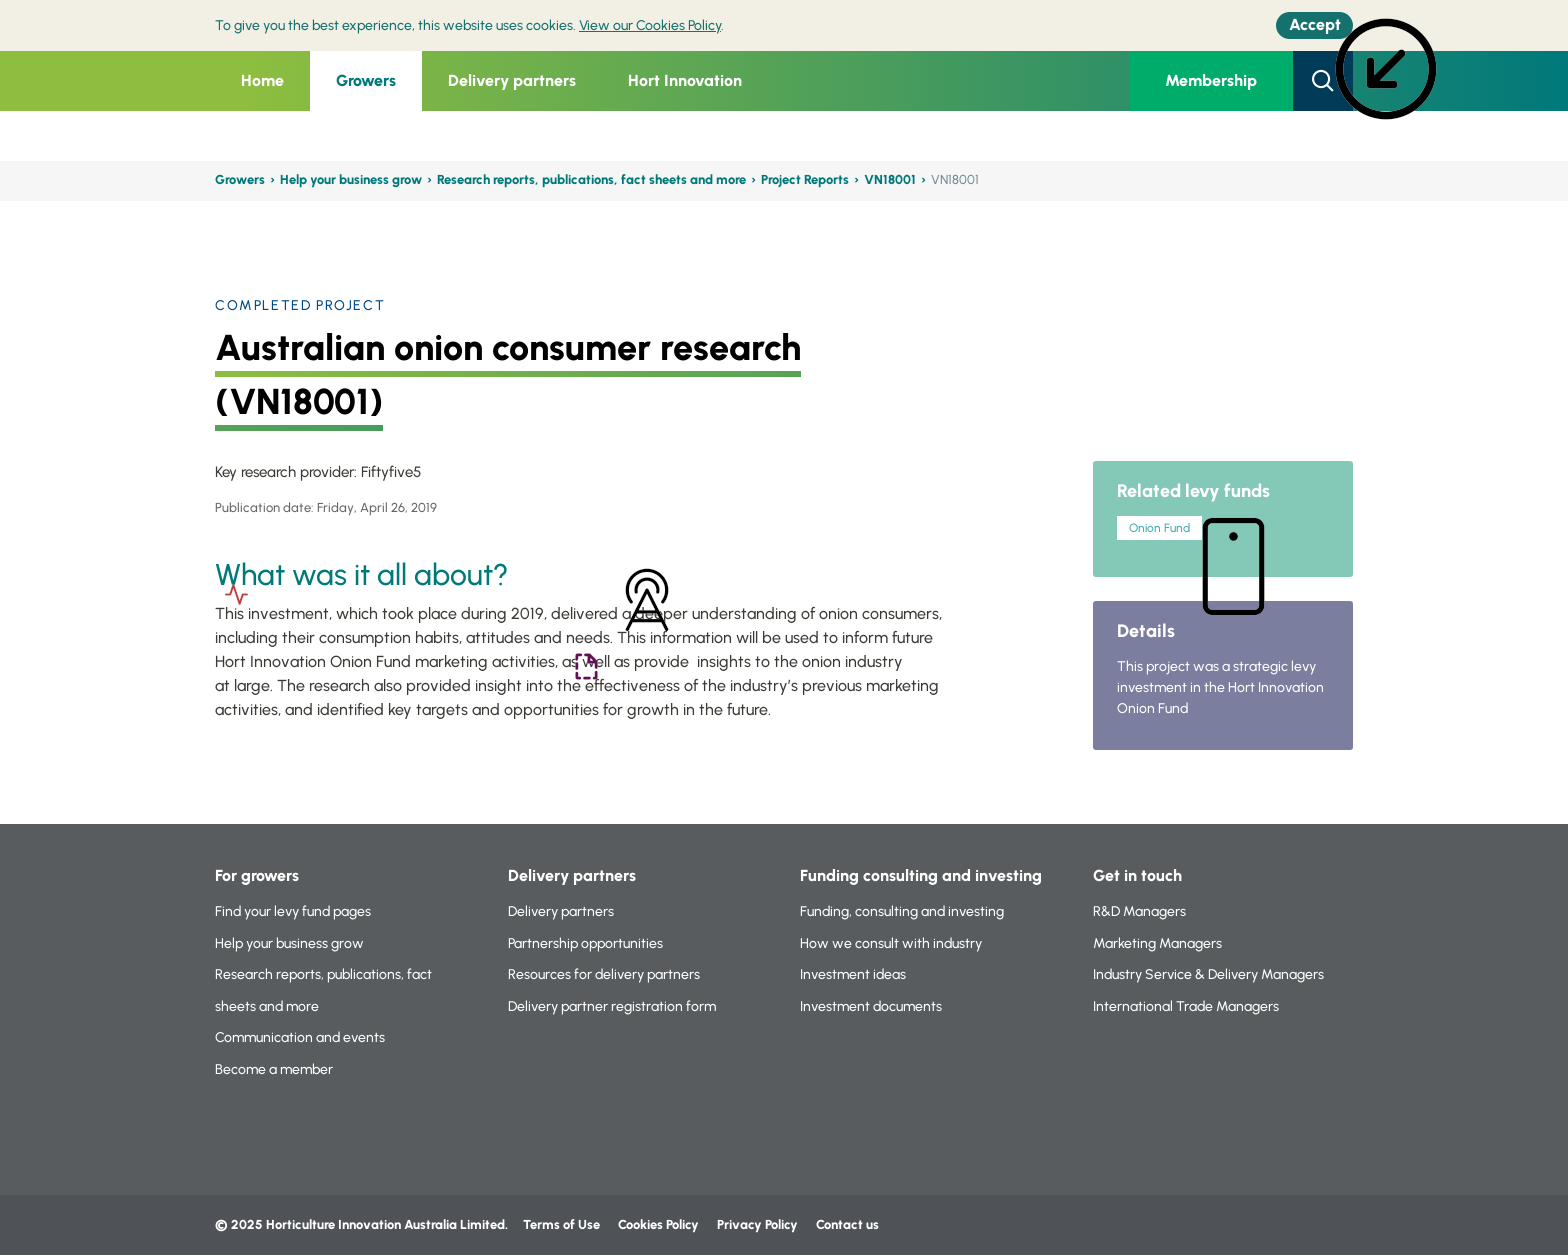  Describe the element at coordinates (1233, 566) in the screenshot. I see `access device camera through mobile` at that location.